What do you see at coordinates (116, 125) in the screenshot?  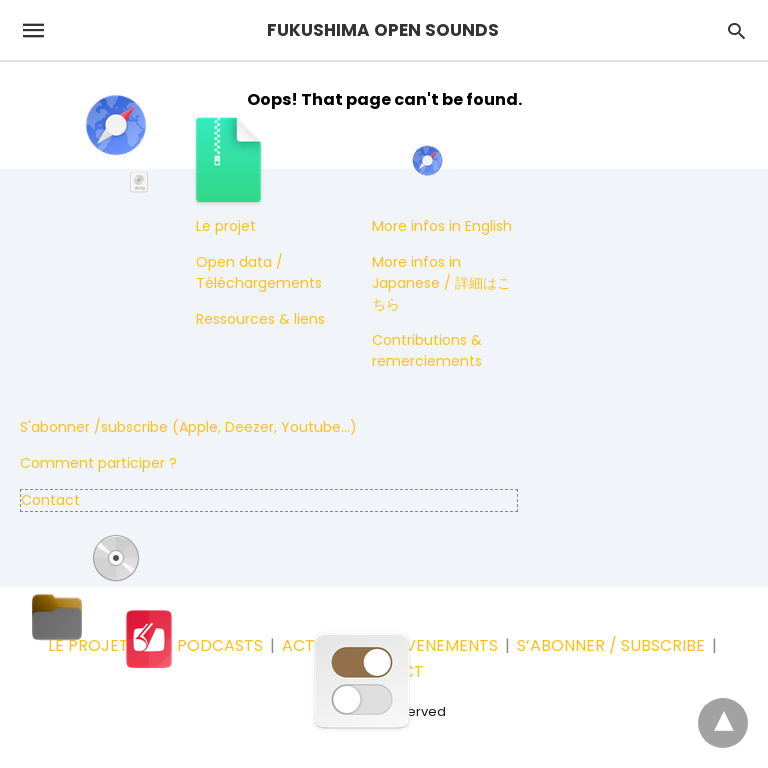 I see `open the web browser` at bounding box center [116, 125].